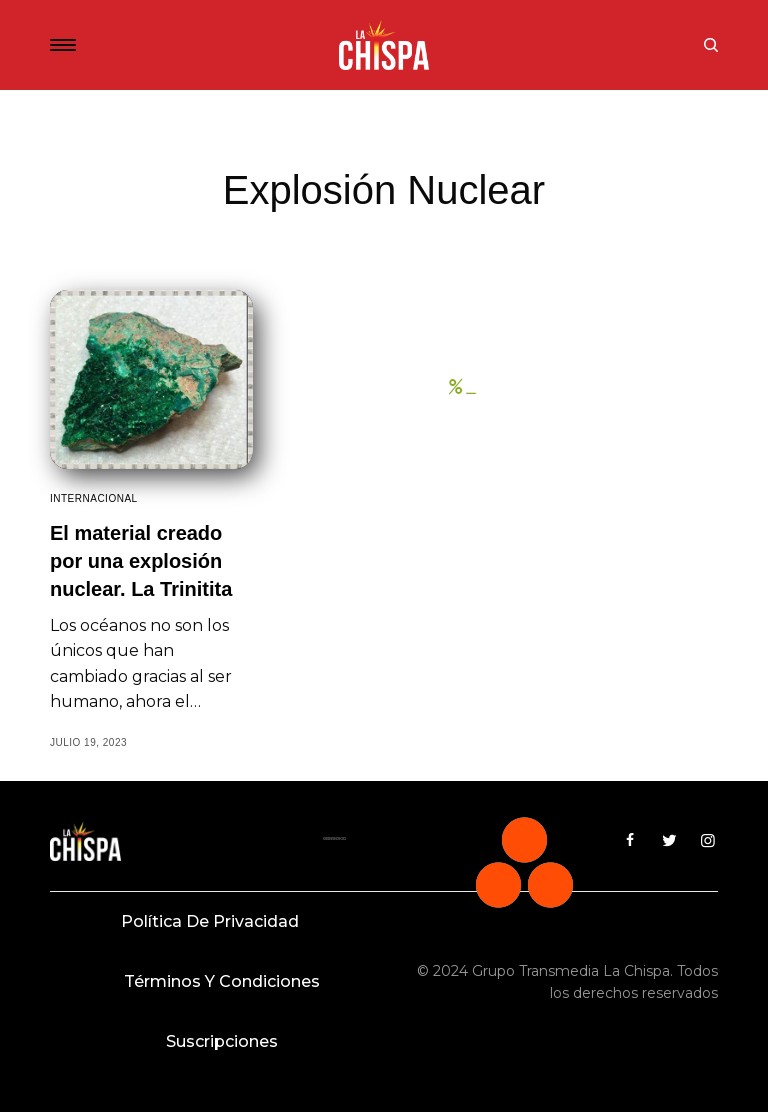 The image size is (768, 1112). Describe the element at coordinates (524, 862) in the screenshot. I see `julia programming language logo` at that location.